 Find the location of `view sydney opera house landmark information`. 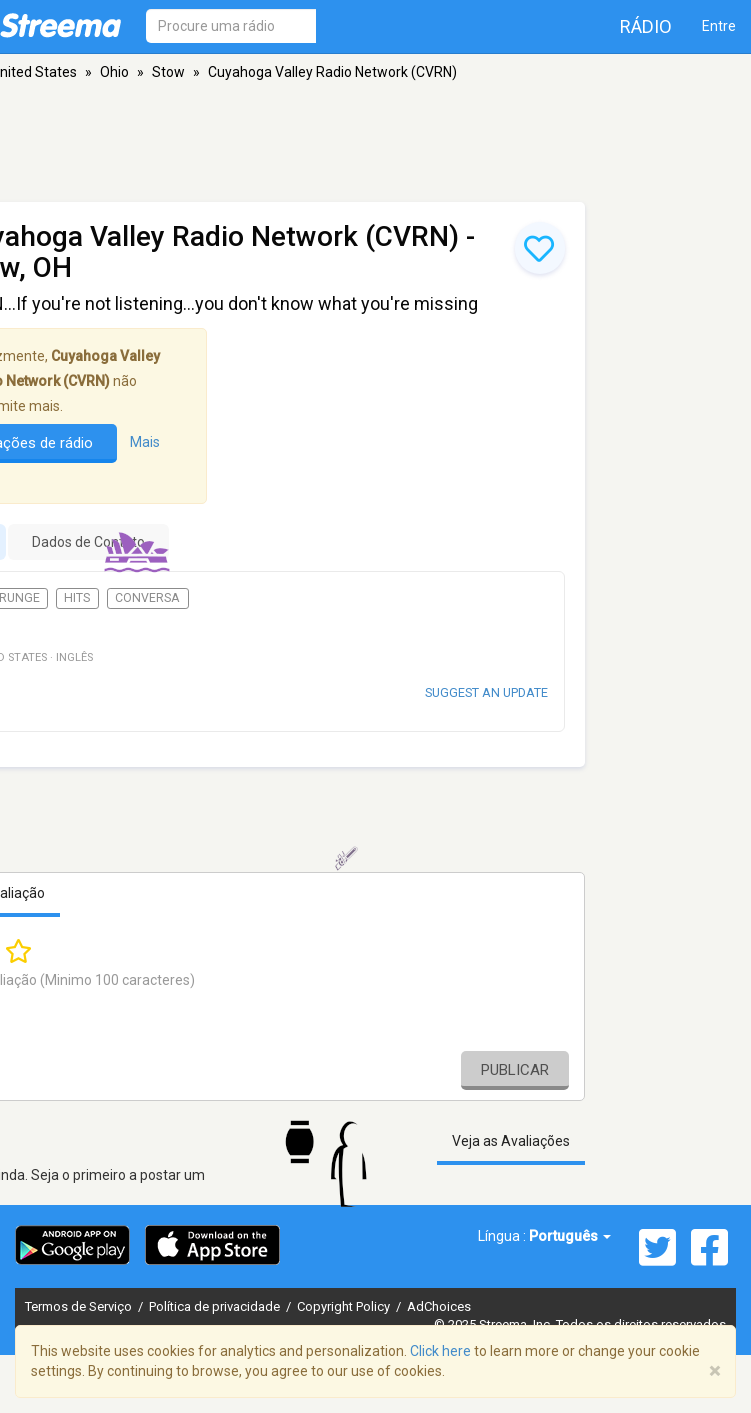

view sydney opera house landmark information is located at coordinates (137, 547).